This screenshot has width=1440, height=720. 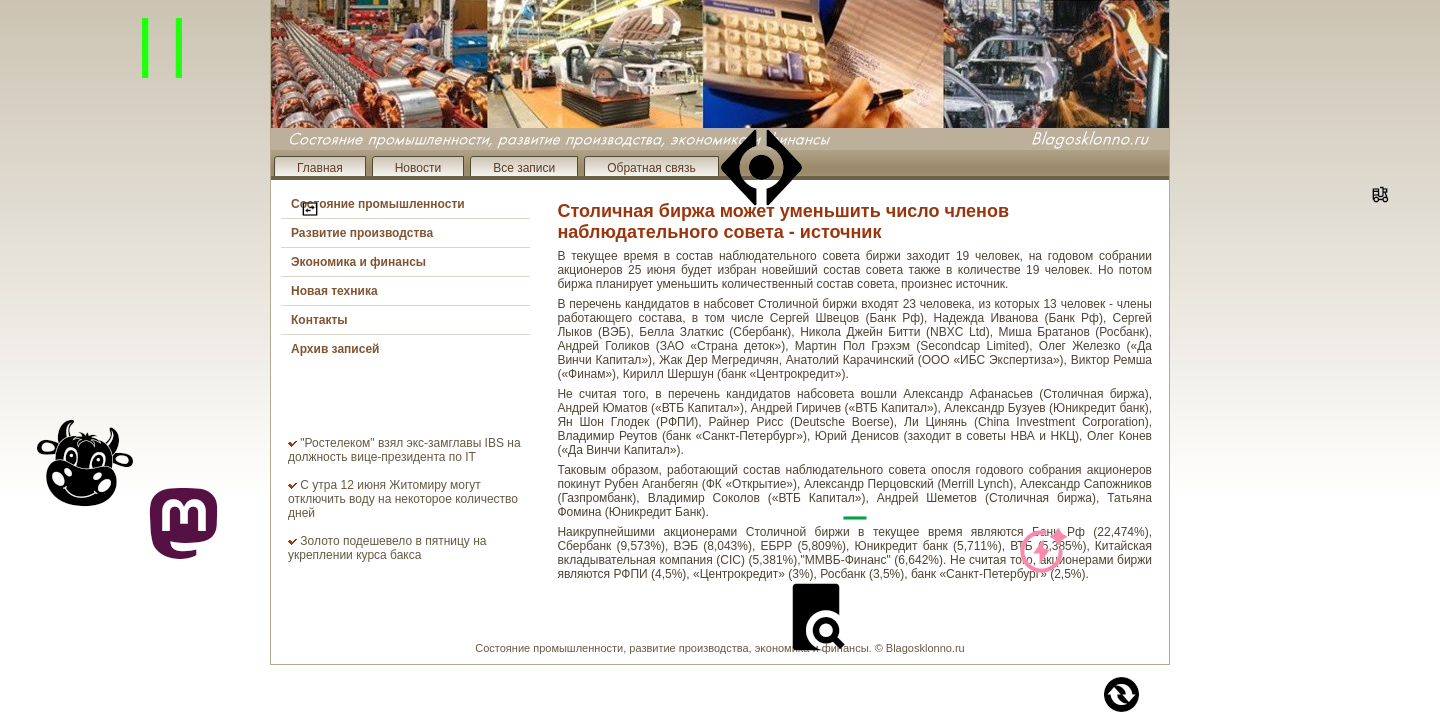 I want to click on open Convertio file conversion service, so click(x=1121, y=694).